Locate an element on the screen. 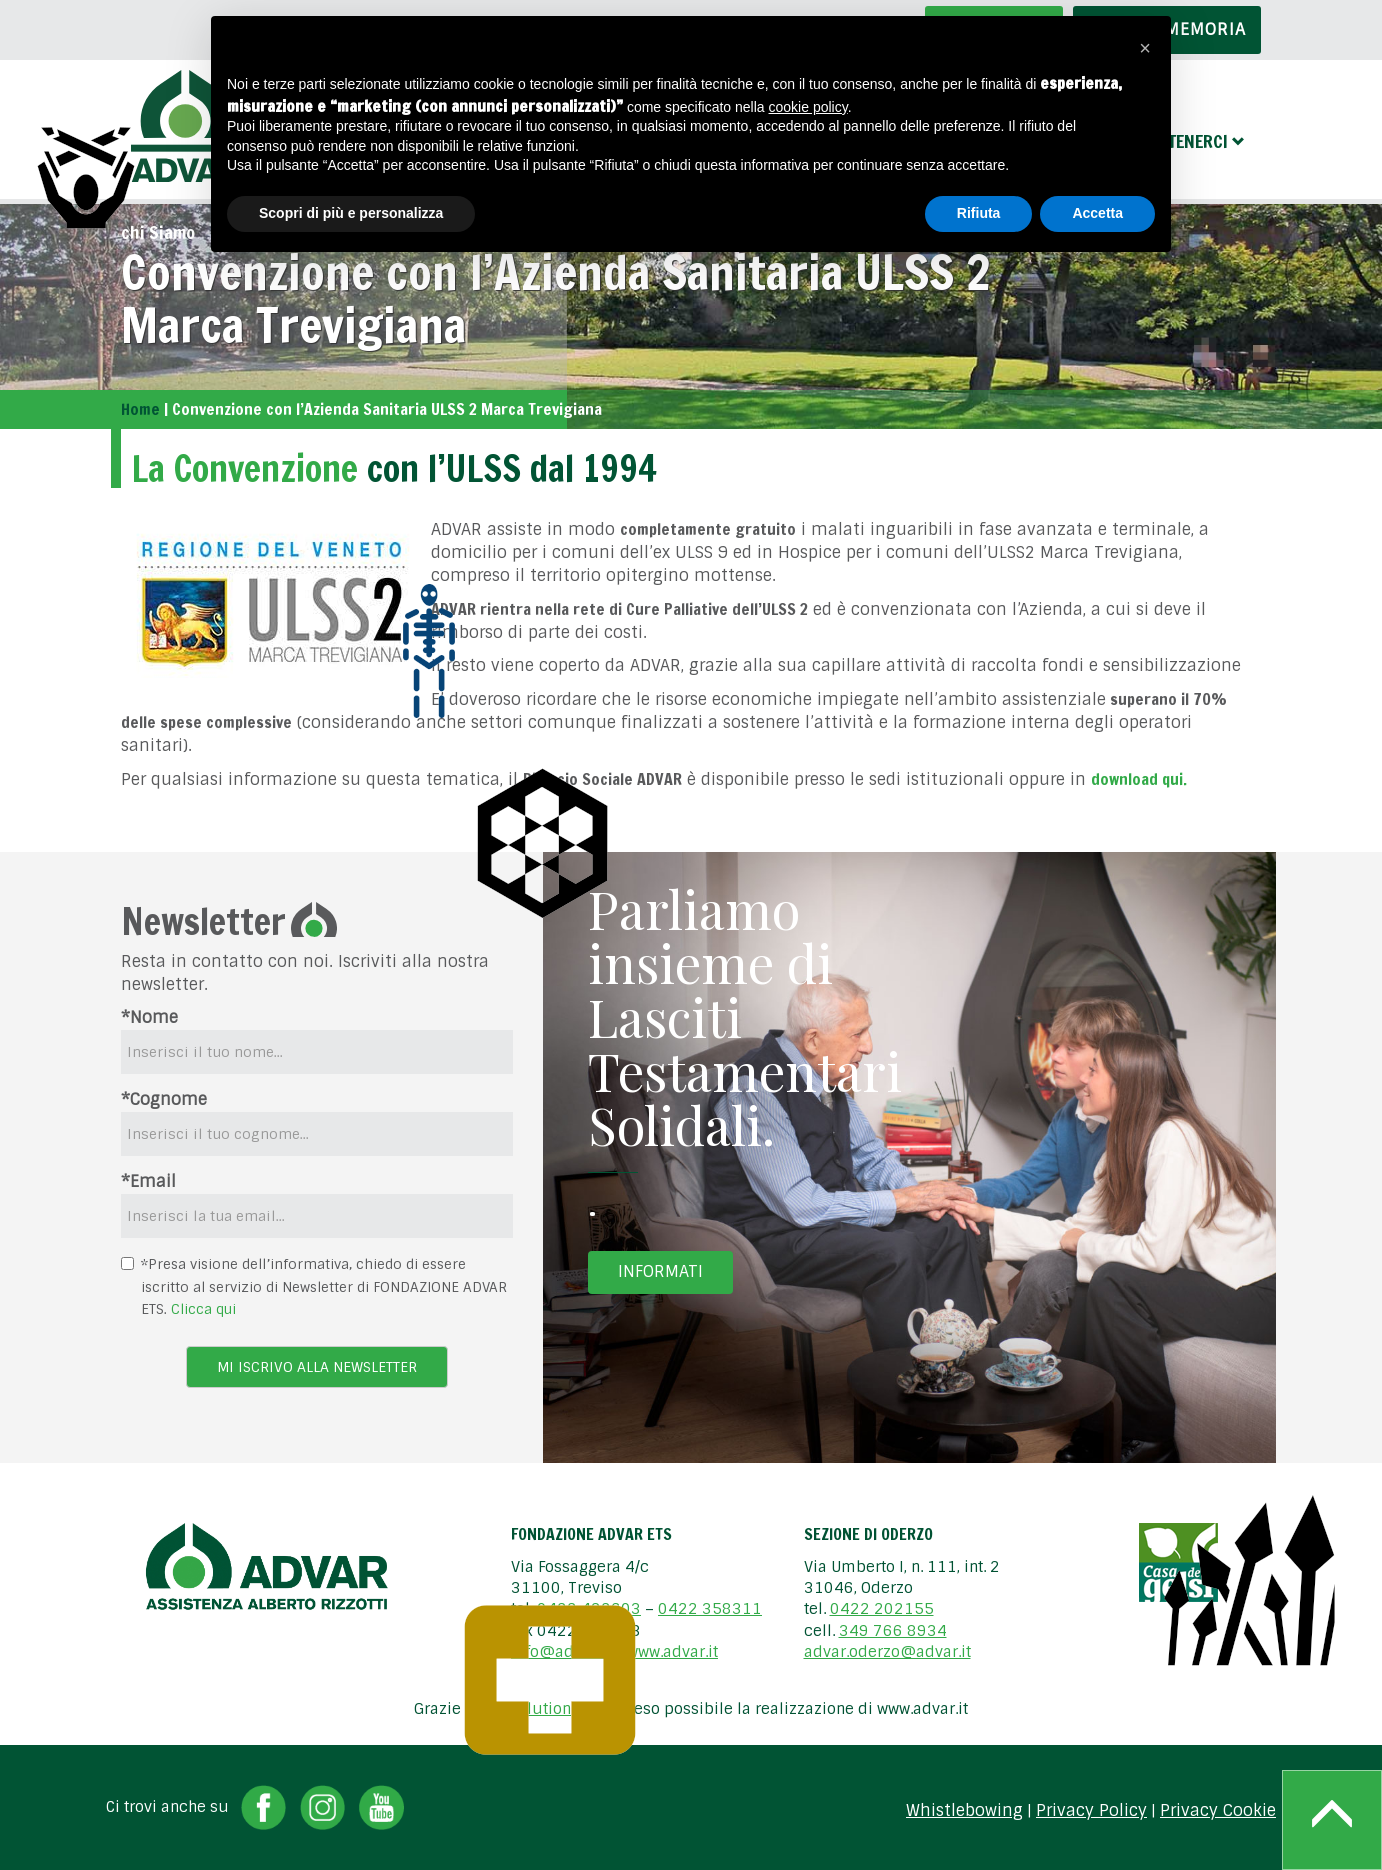 This screenshot has width=1382, height=1870. indicates a skeleton or bone-related game element is located at coordinates (429, 651).